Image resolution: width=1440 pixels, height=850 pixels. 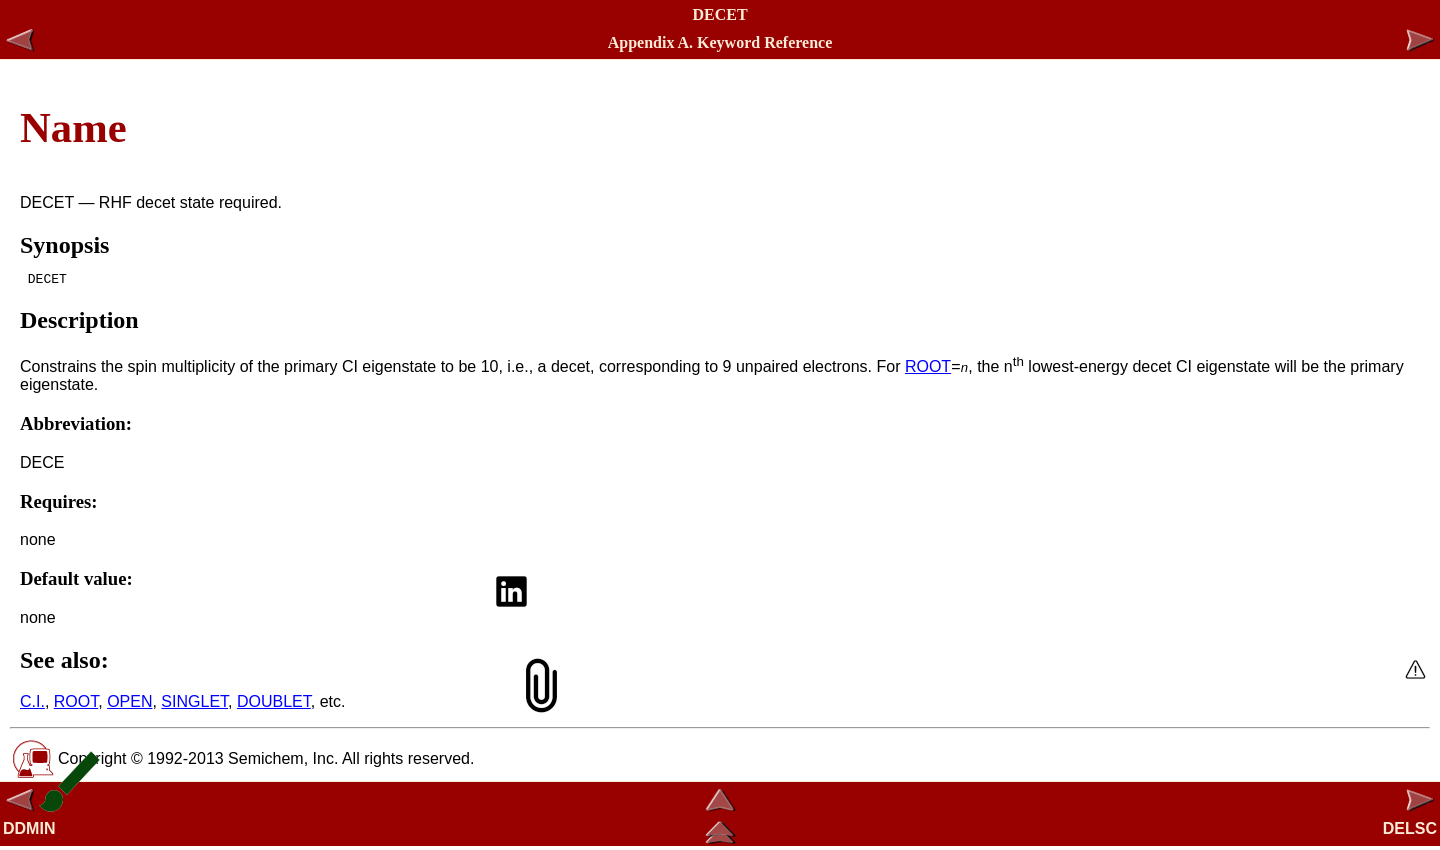 I want to click on indicates a warning or caution state, so click(x=1415, y=669).